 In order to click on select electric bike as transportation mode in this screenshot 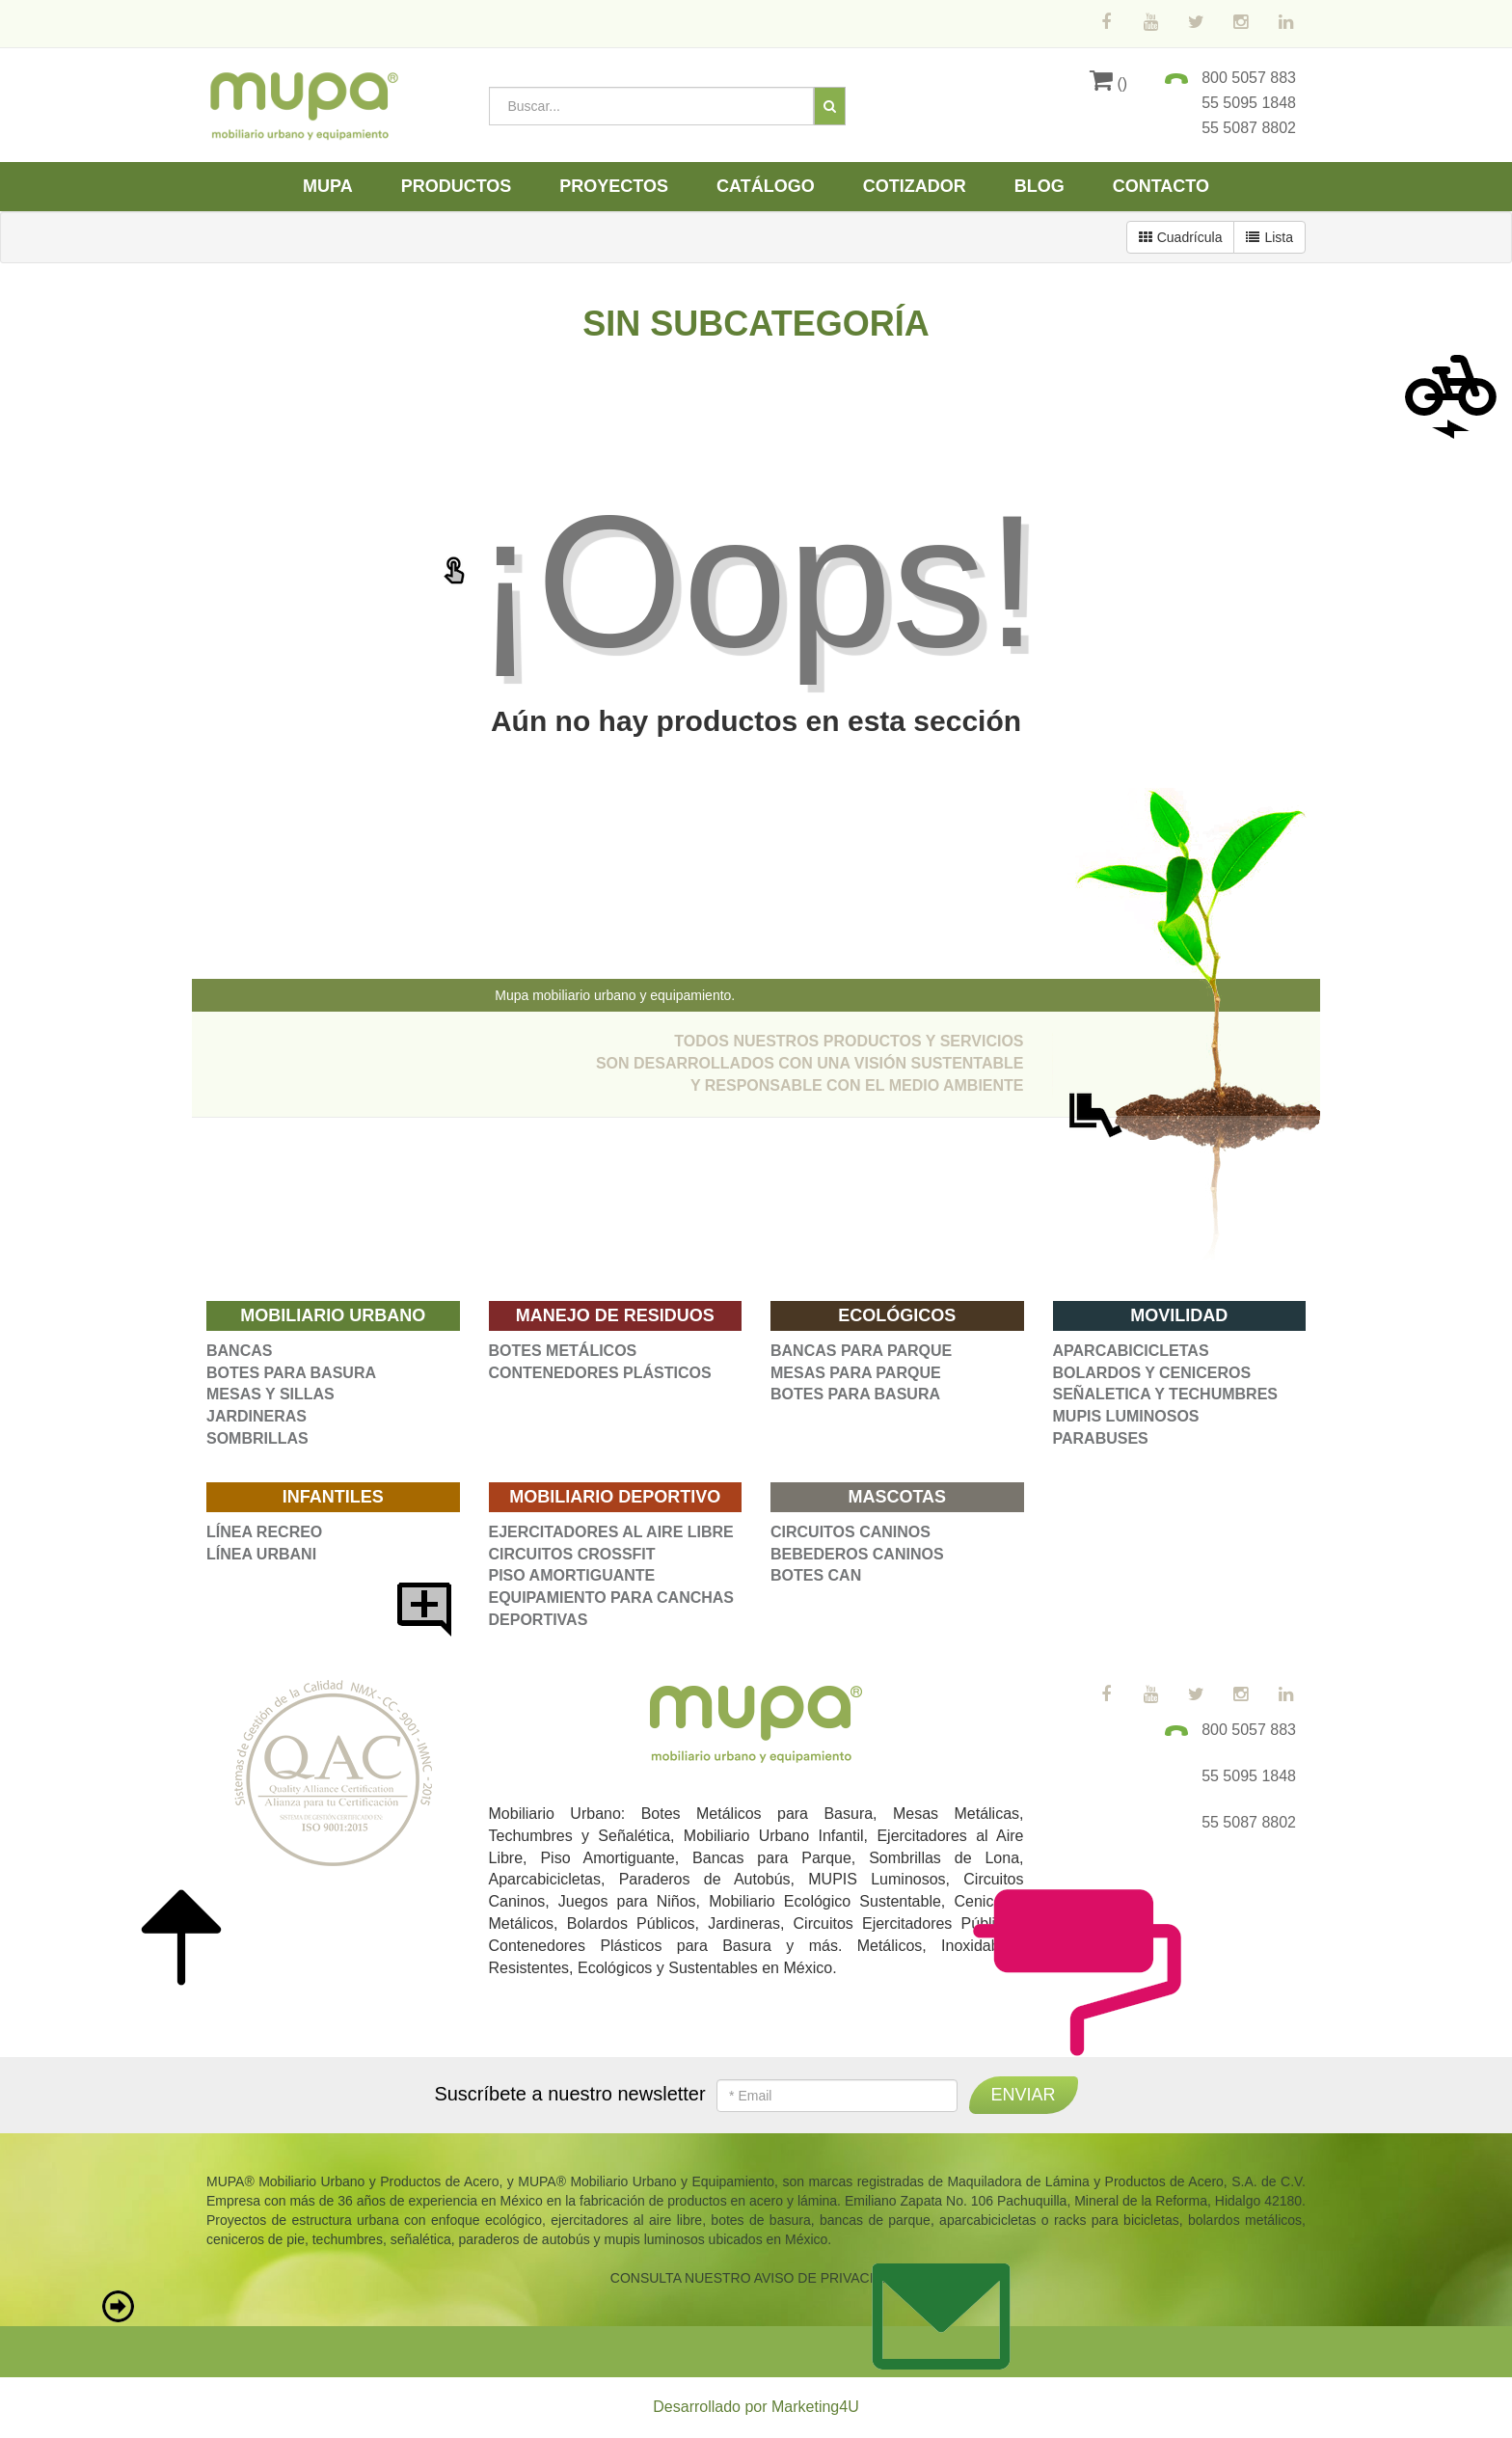, I will do `click(1450, 396)`.